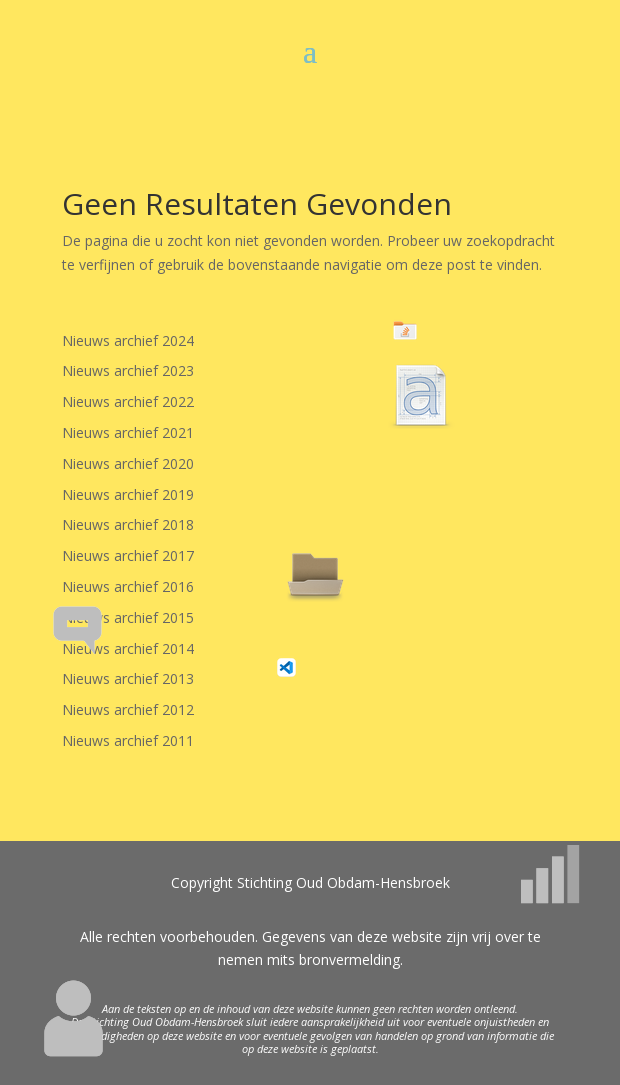  Describe the element at coordinates (77, 630) in the screenshot. I see `indicates user is busy or unavailable for chat` at that location.